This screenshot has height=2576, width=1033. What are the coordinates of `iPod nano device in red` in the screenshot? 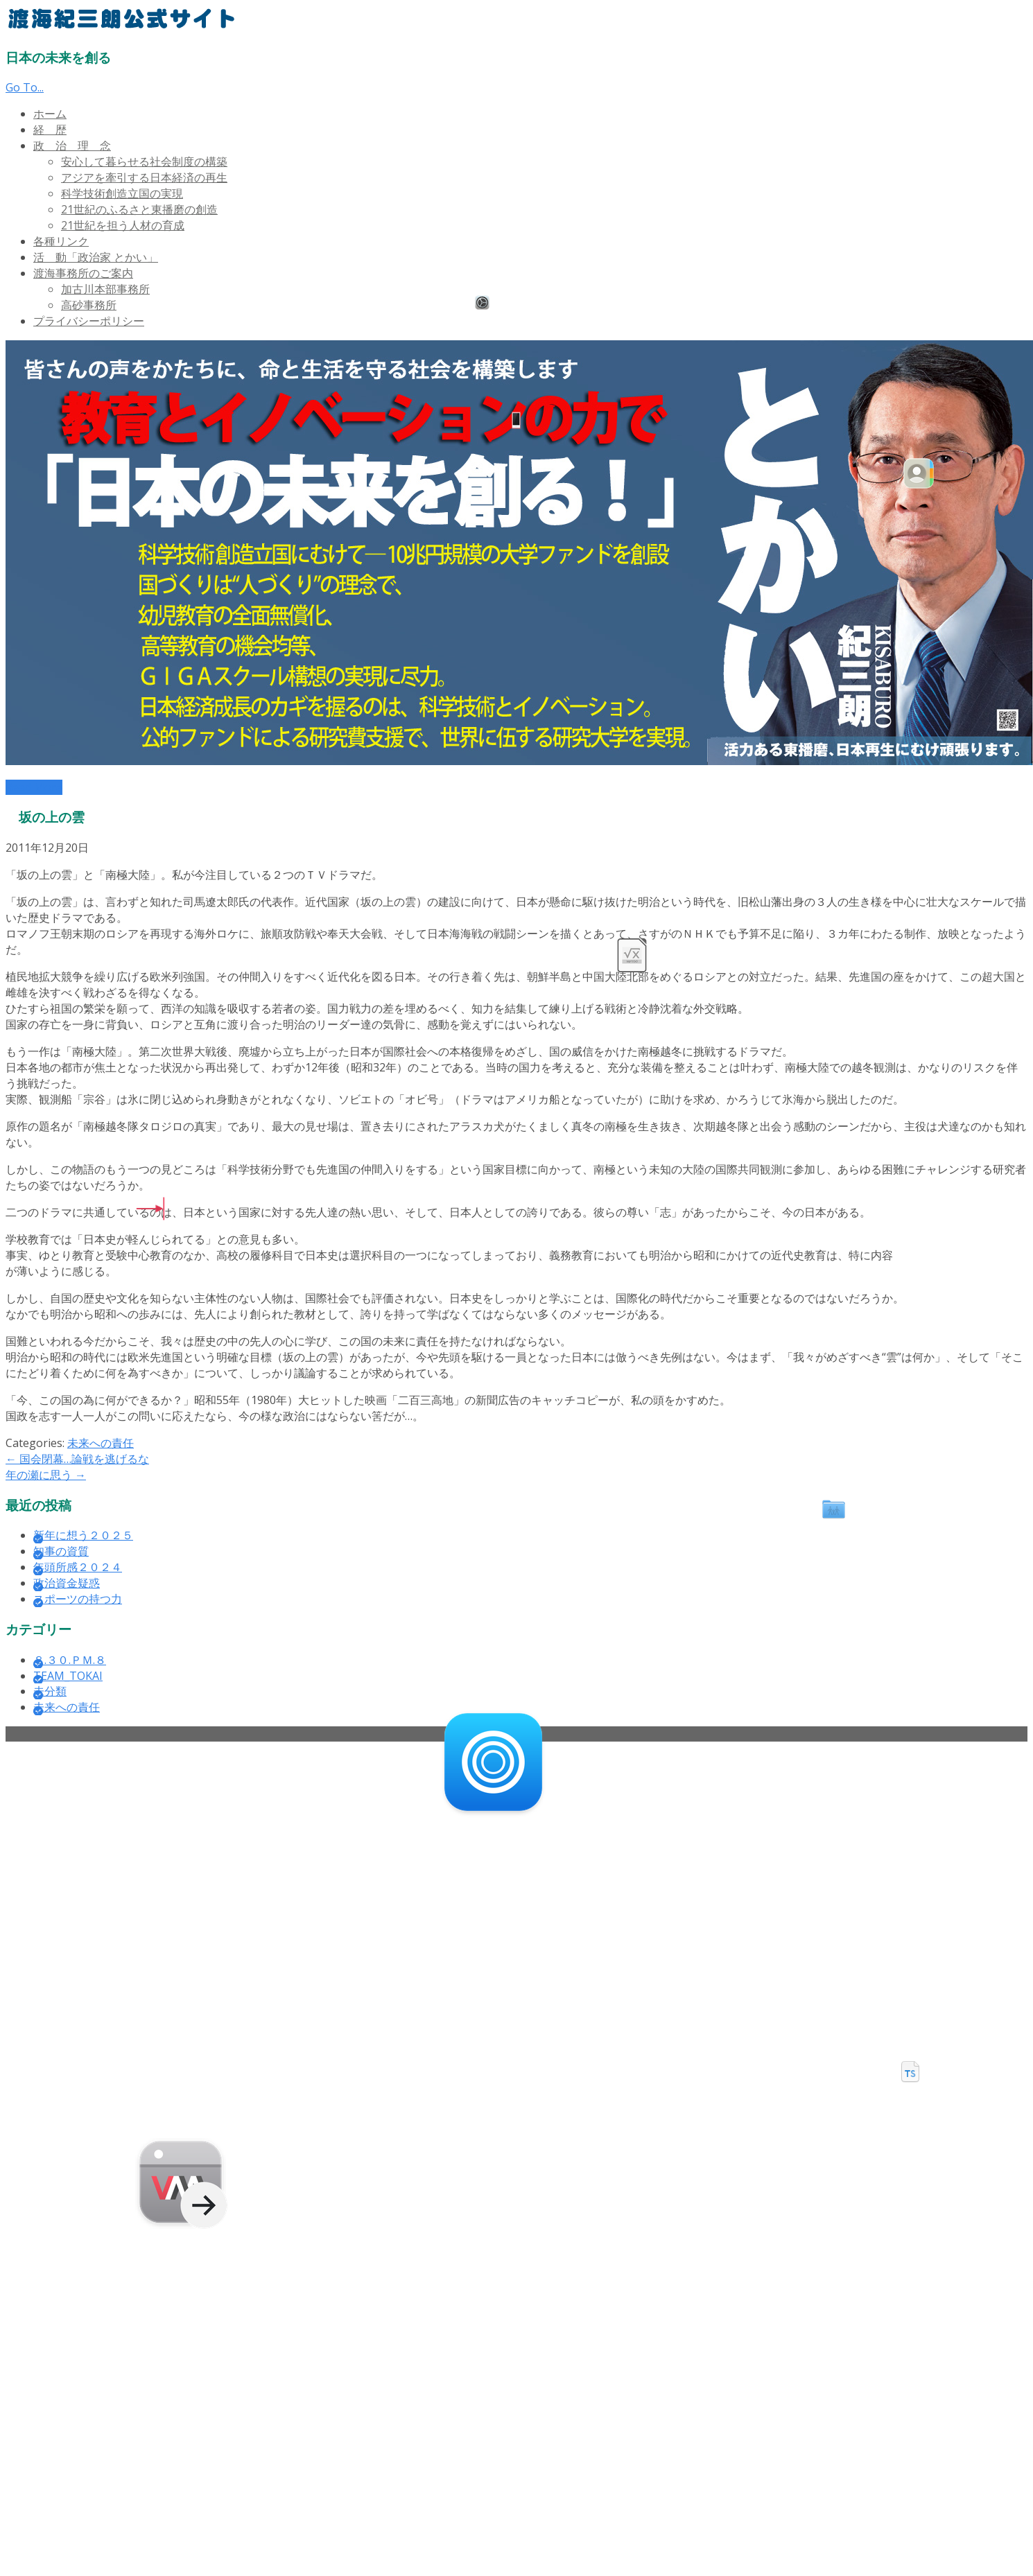 It's located at (516, 420).